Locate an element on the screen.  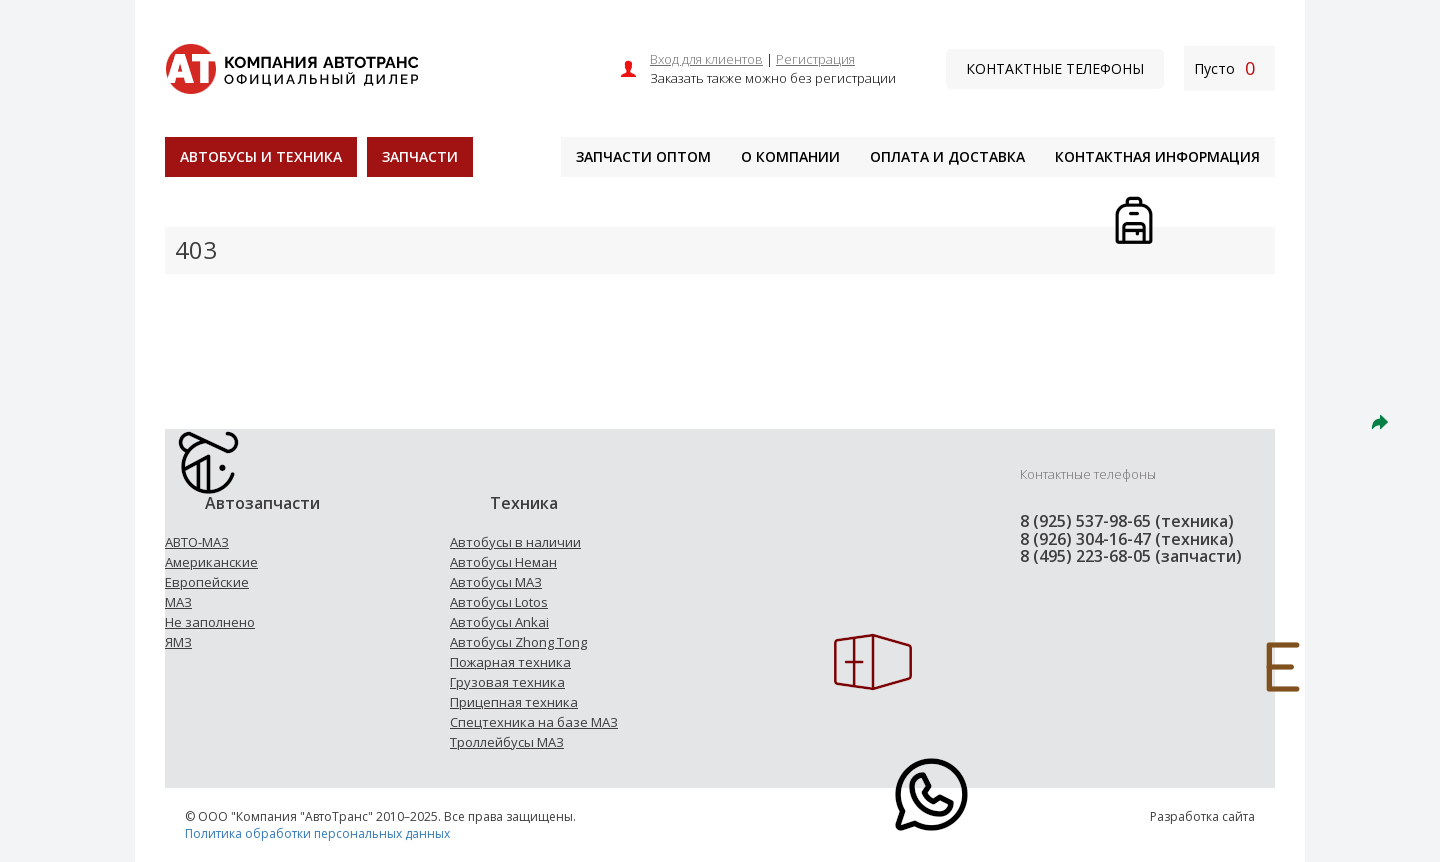
view shipping or freight details is located at coordinates (873, 662).